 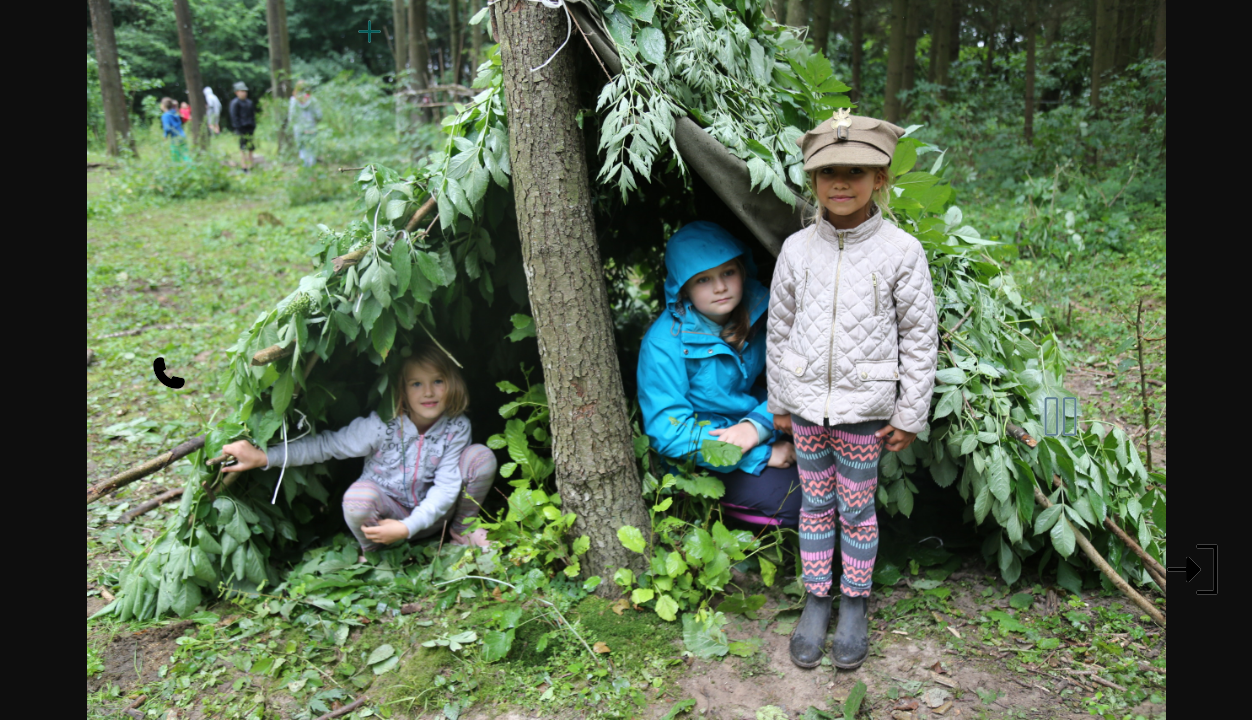 What do you see at coordinates (1196, 569) in the screenshot?
I see `sign in to your account` at bounding box center [1196, 569].